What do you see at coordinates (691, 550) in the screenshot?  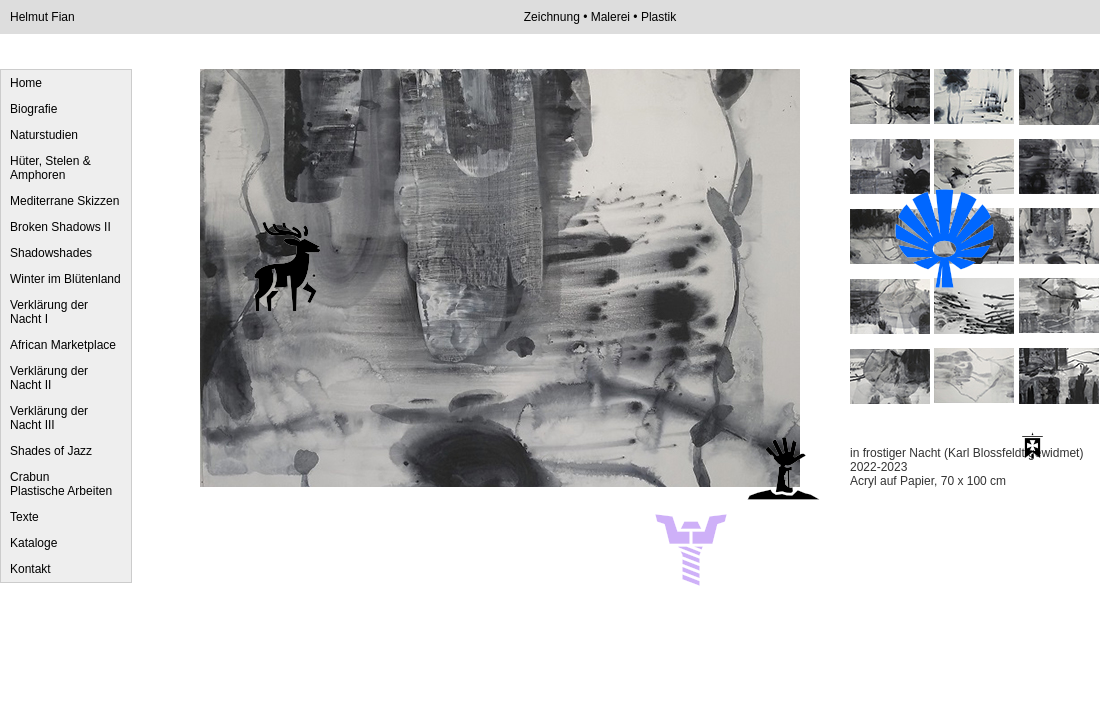 I see `ancient or antique hardware item in inventory` at bounding box center [691, 550].